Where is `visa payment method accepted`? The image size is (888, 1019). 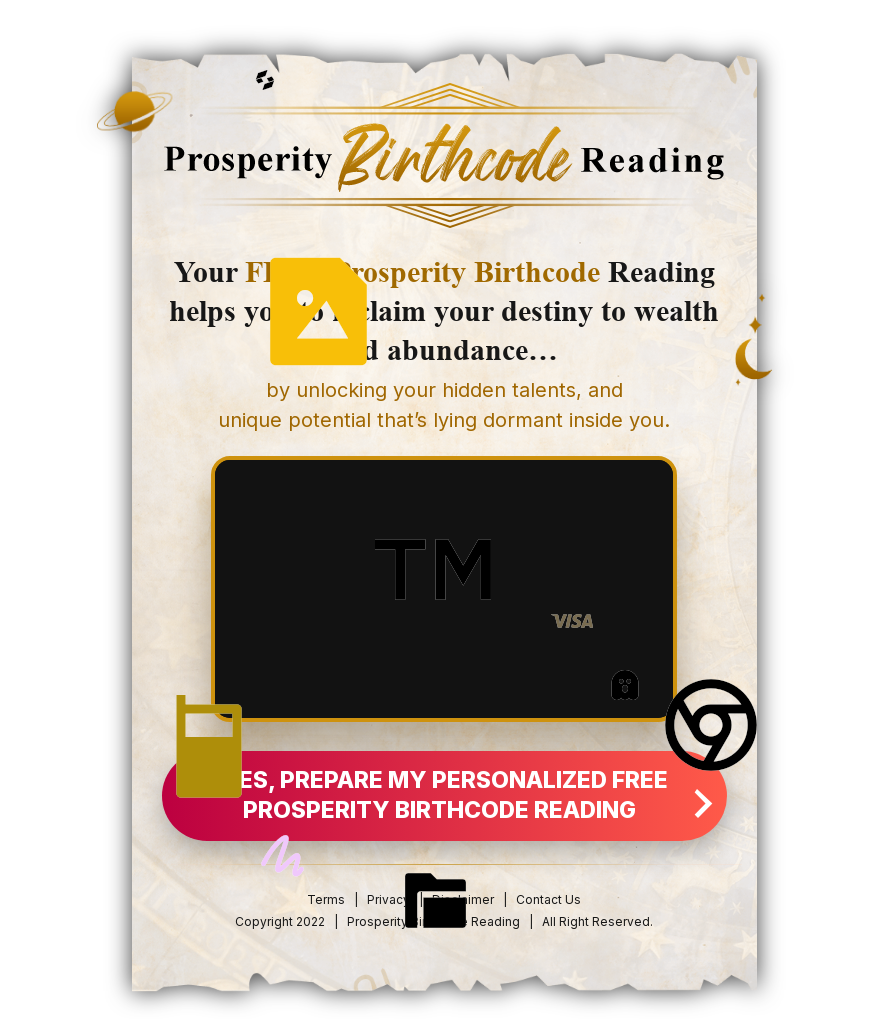
visa payment method accepted is located at coordinates (572, 621).